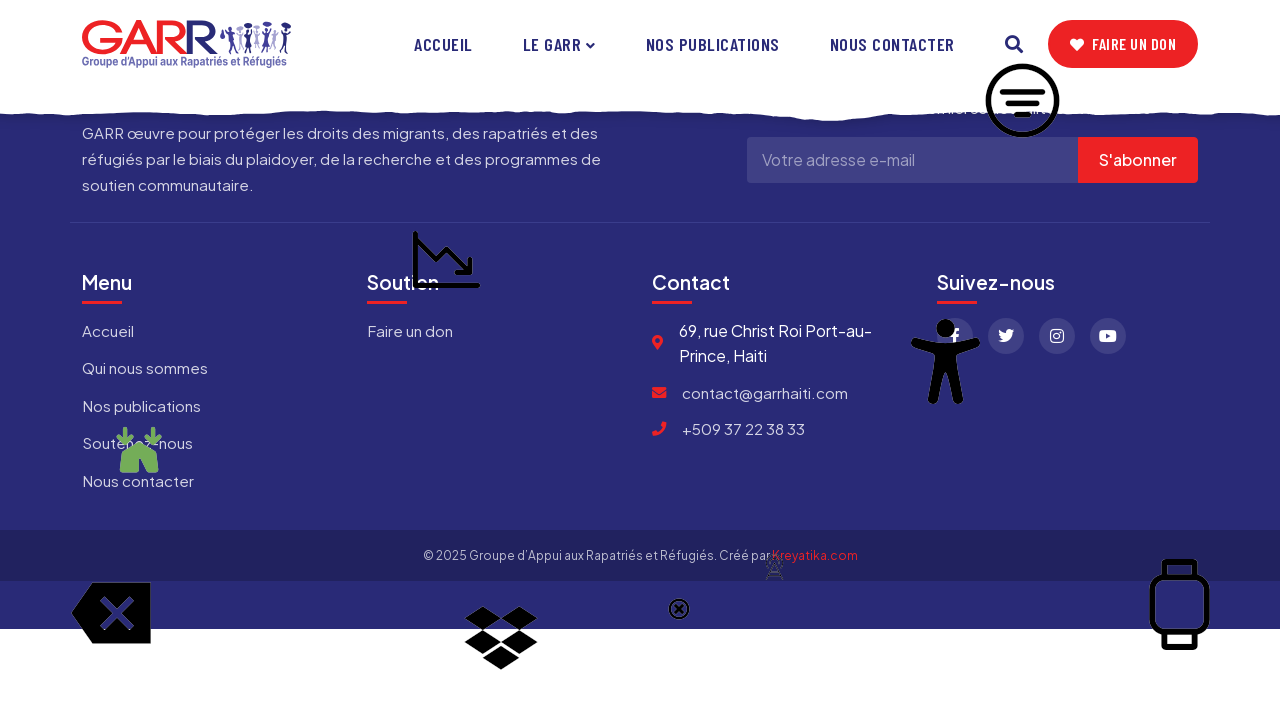 Image resolution: width=1280 pixels, height=720 pixels. Describe the element at coordinates (679, 609) in the screenshot. I see `indicates an error or failed operation` at that location.